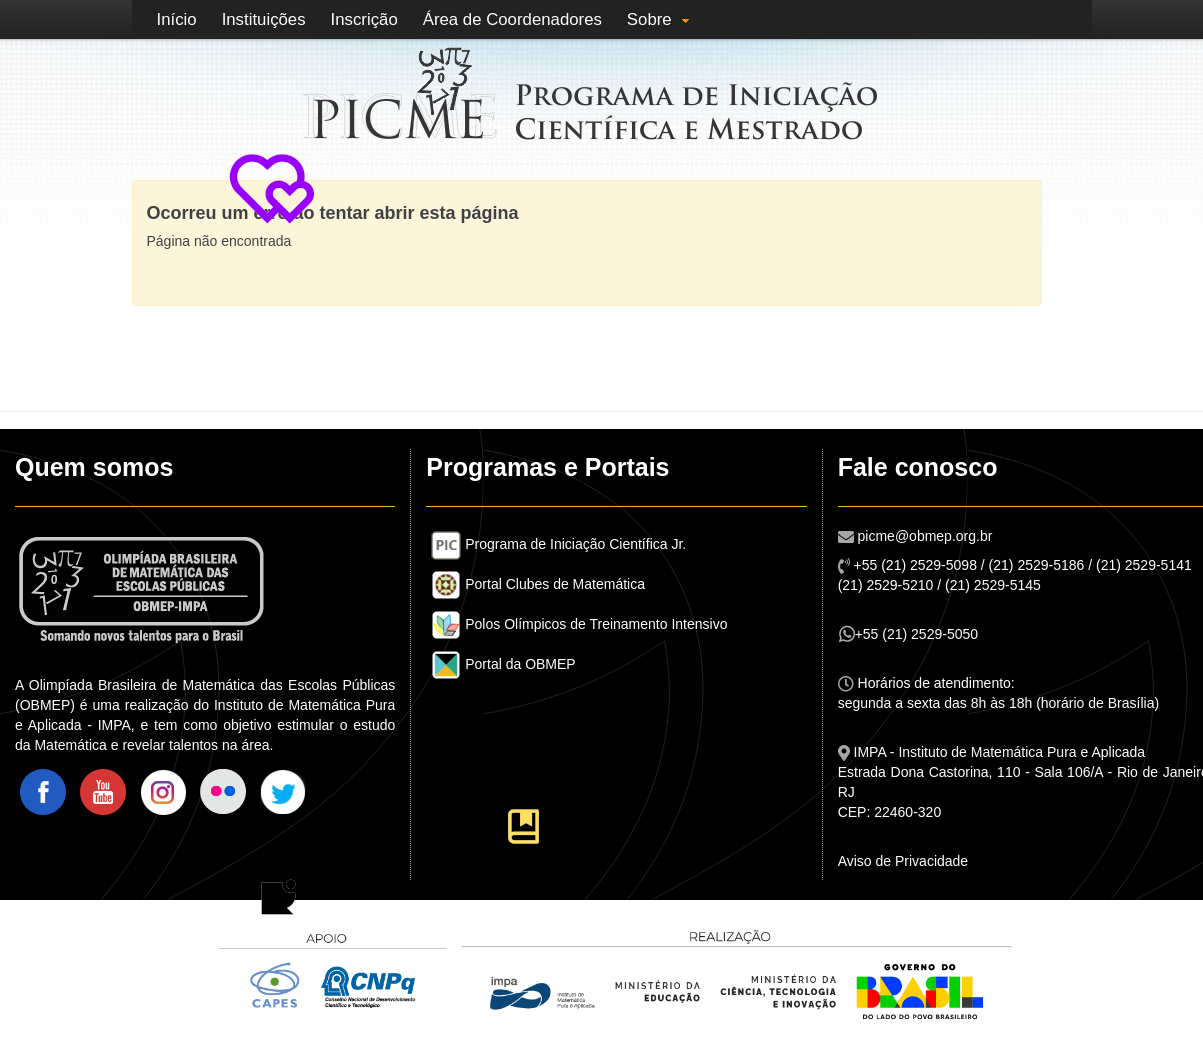 This screenshot has width=1203, height=1041. I want to click on remixicon logo, so click(278, 897).